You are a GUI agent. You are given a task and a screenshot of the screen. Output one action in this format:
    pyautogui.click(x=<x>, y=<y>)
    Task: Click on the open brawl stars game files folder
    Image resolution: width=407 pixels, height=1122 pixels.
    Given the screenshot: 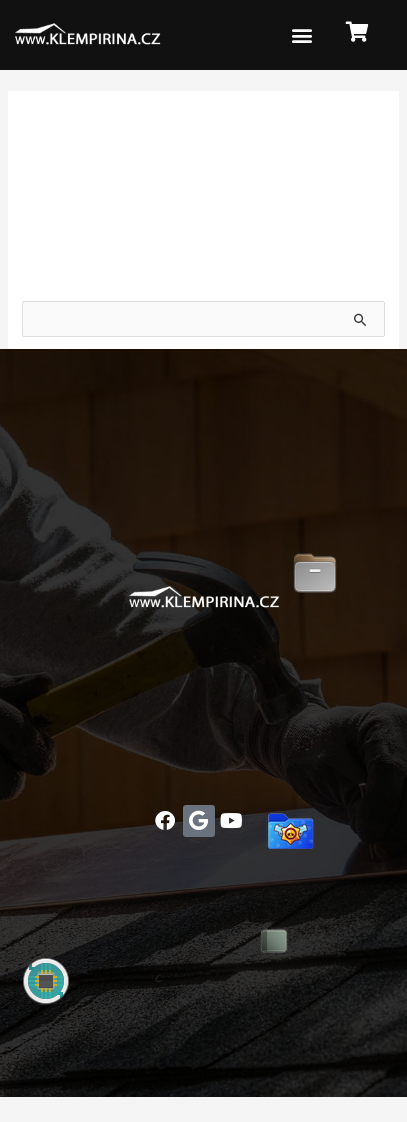 What is the action you would take?
    pyautogui.click(x=290, y=832)
    